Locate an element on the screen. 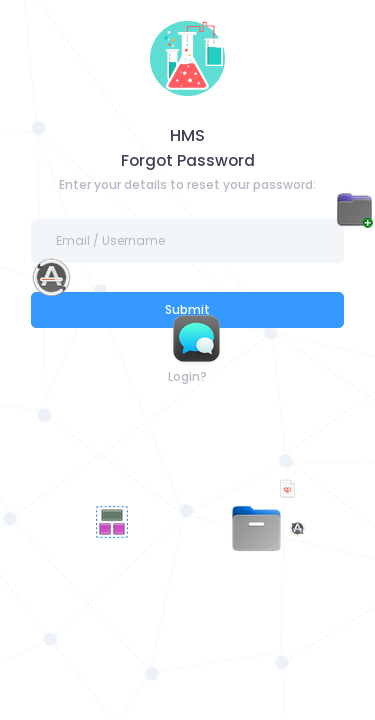 The width and height of the screenshot is (375, 720). open the file manager application is located at coordinates (256, 528).